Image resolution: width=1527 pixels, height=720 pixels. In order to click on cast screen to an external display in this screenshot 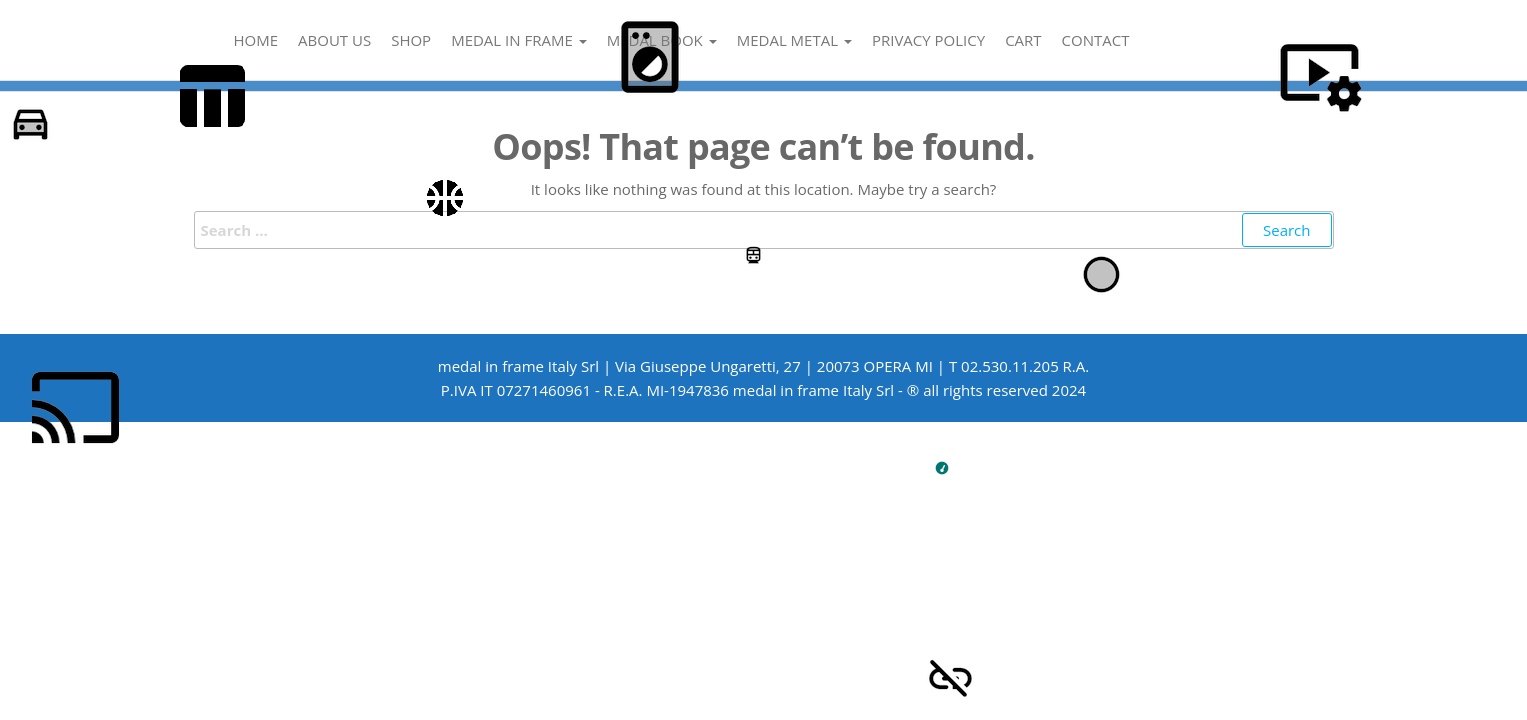, I will do `click(75, 407)`.